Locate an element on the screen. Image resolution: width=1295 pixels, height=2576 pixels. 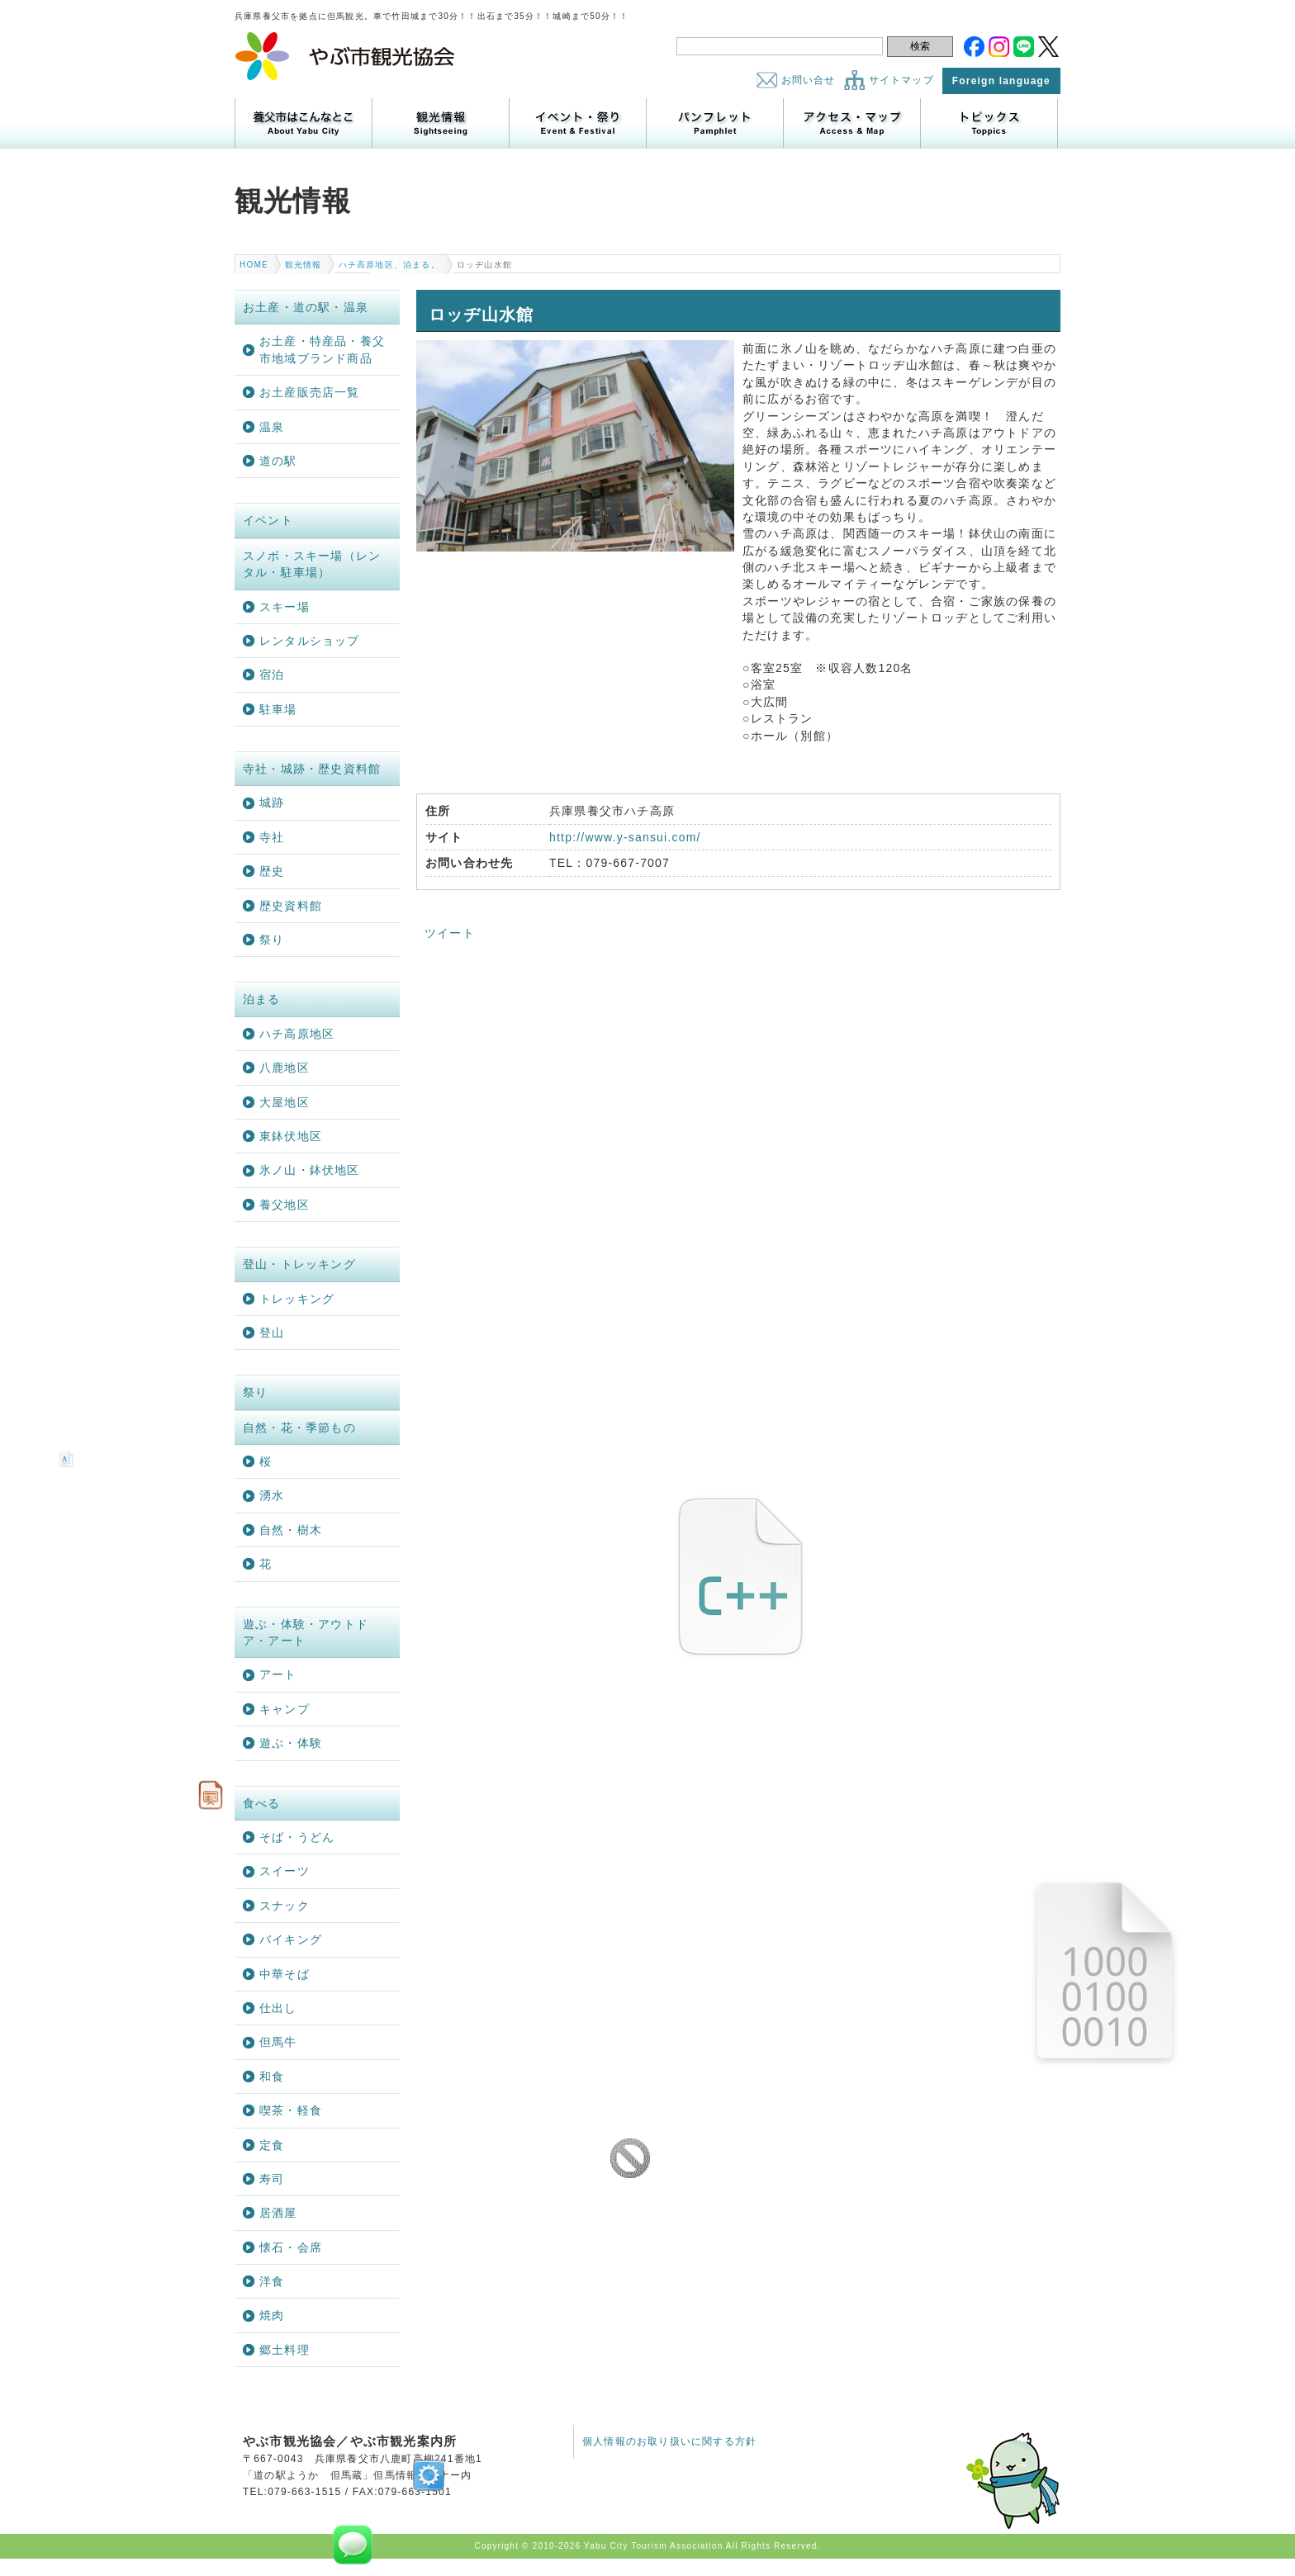
generic binary or data file is located at coordinates (1104, 1973).